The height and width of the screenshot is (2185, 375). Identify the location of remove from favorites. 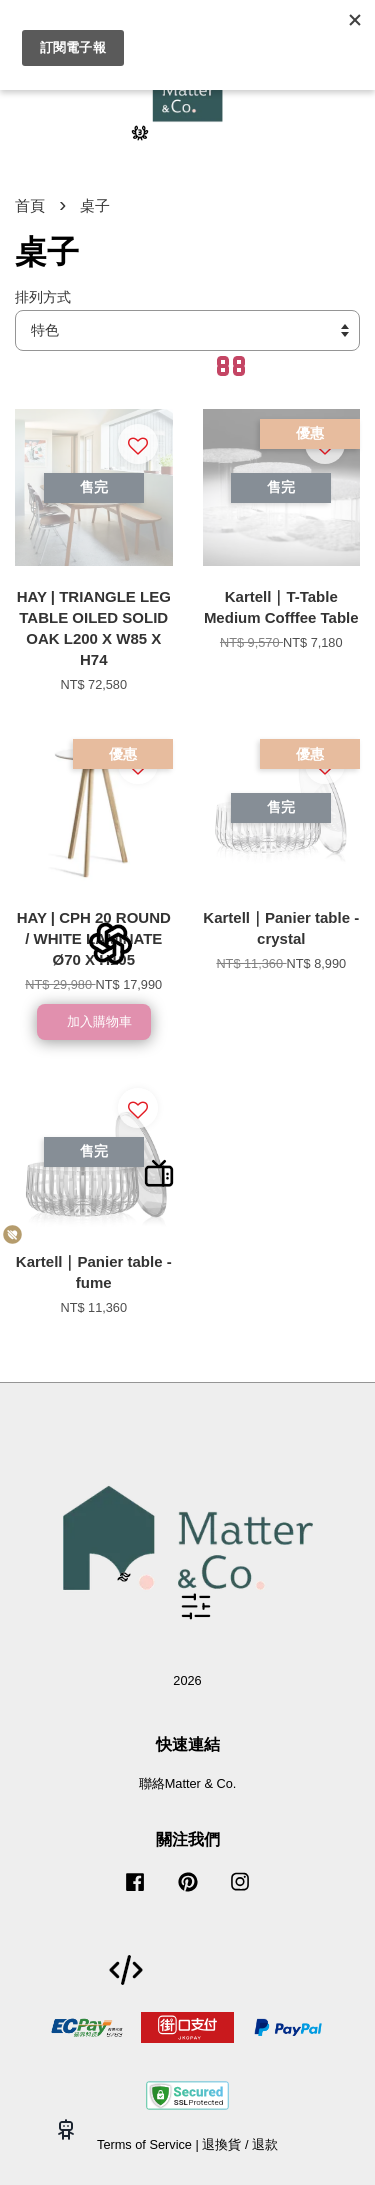
(12, 1234).